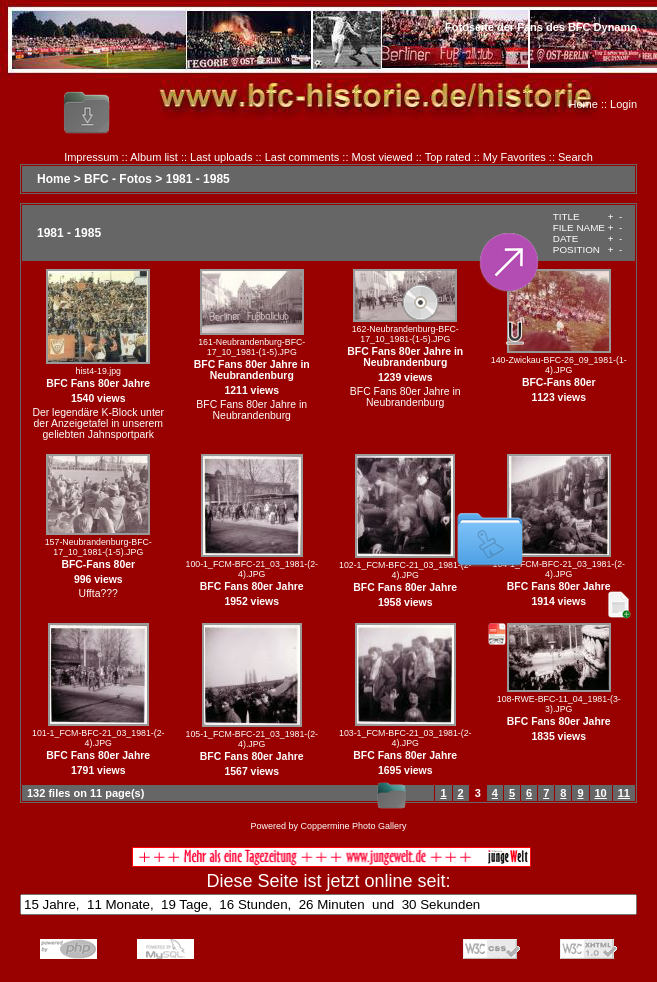  Describe the element at coordinates (618, 604) in the screenshot. I see `create a new text document` at that location.